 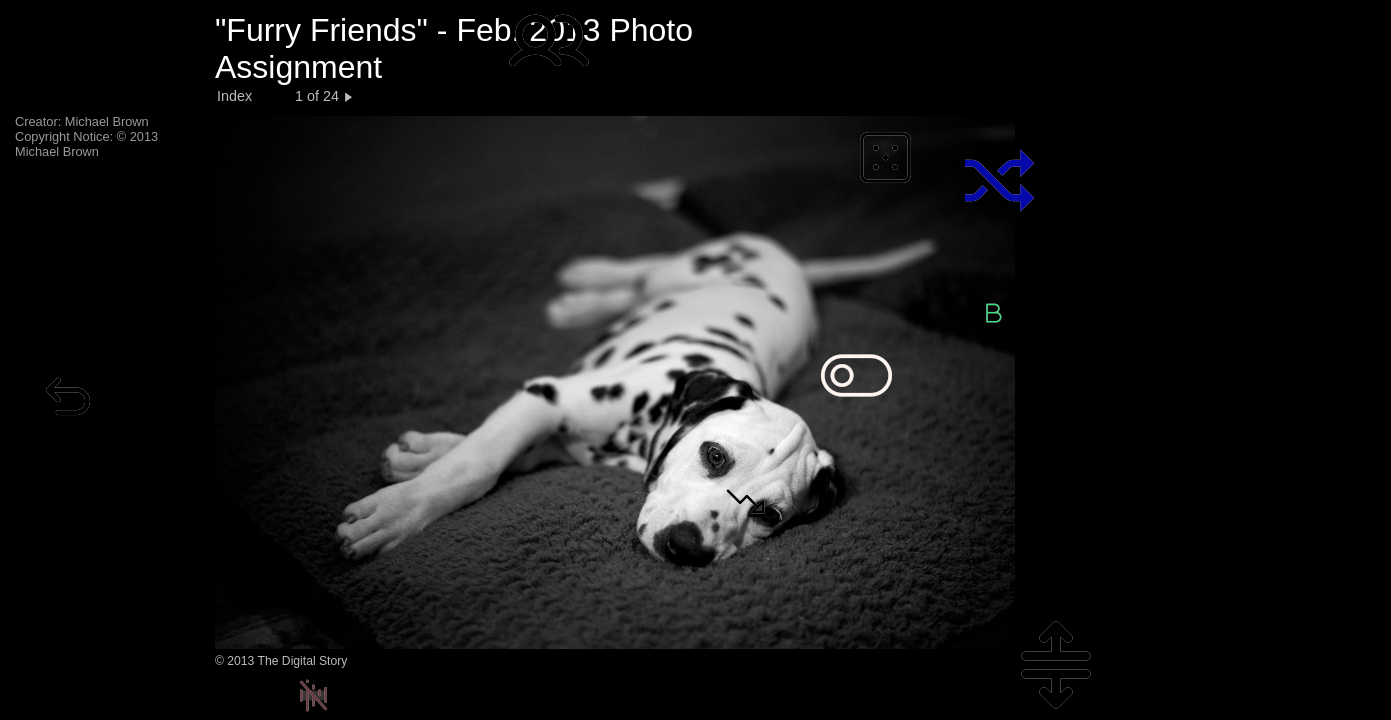 What do you see at coordinates (856, 375) in the screenshot?
I see `toggle switch in off position` at bounding box center [856, 375].